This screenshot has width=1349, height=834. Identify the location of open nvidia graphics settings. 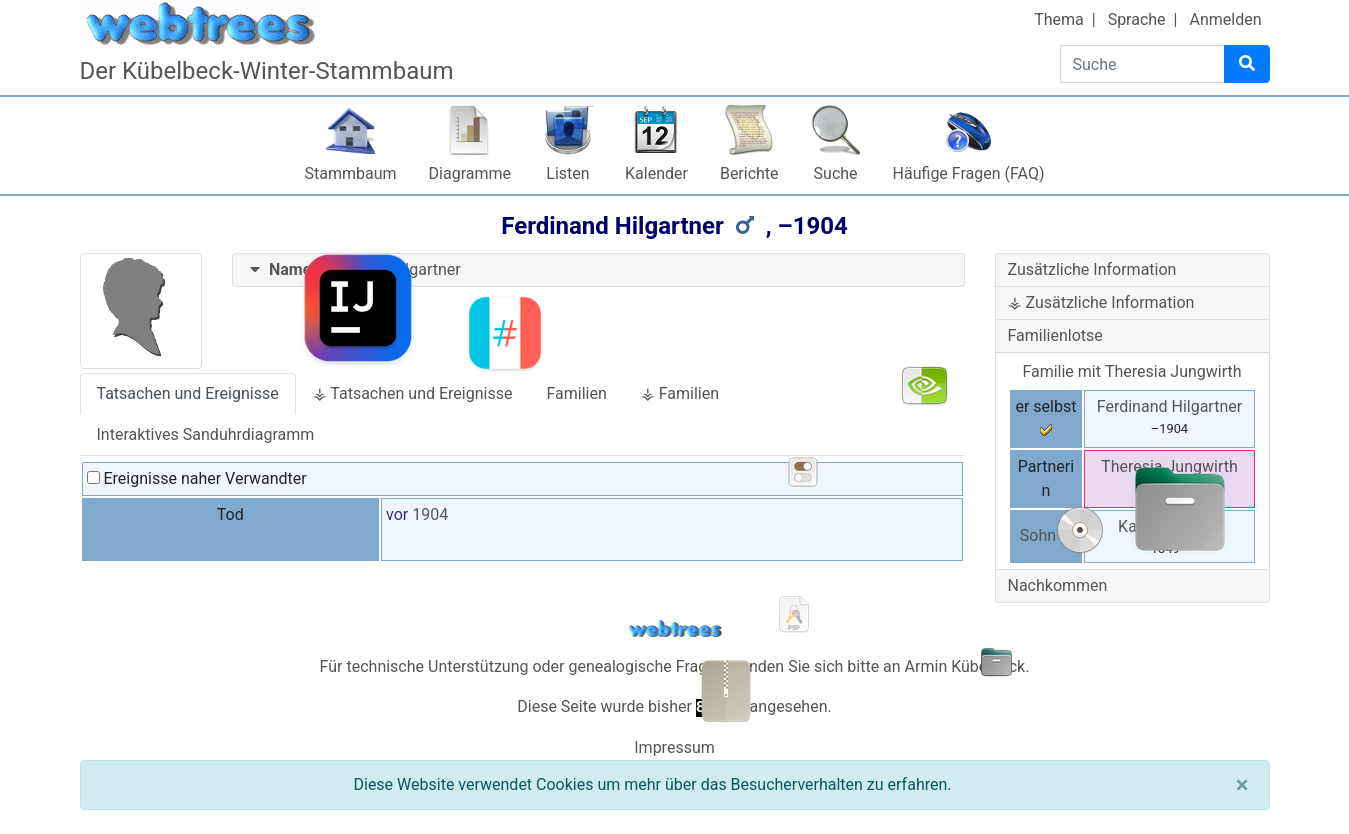
(924, 385).